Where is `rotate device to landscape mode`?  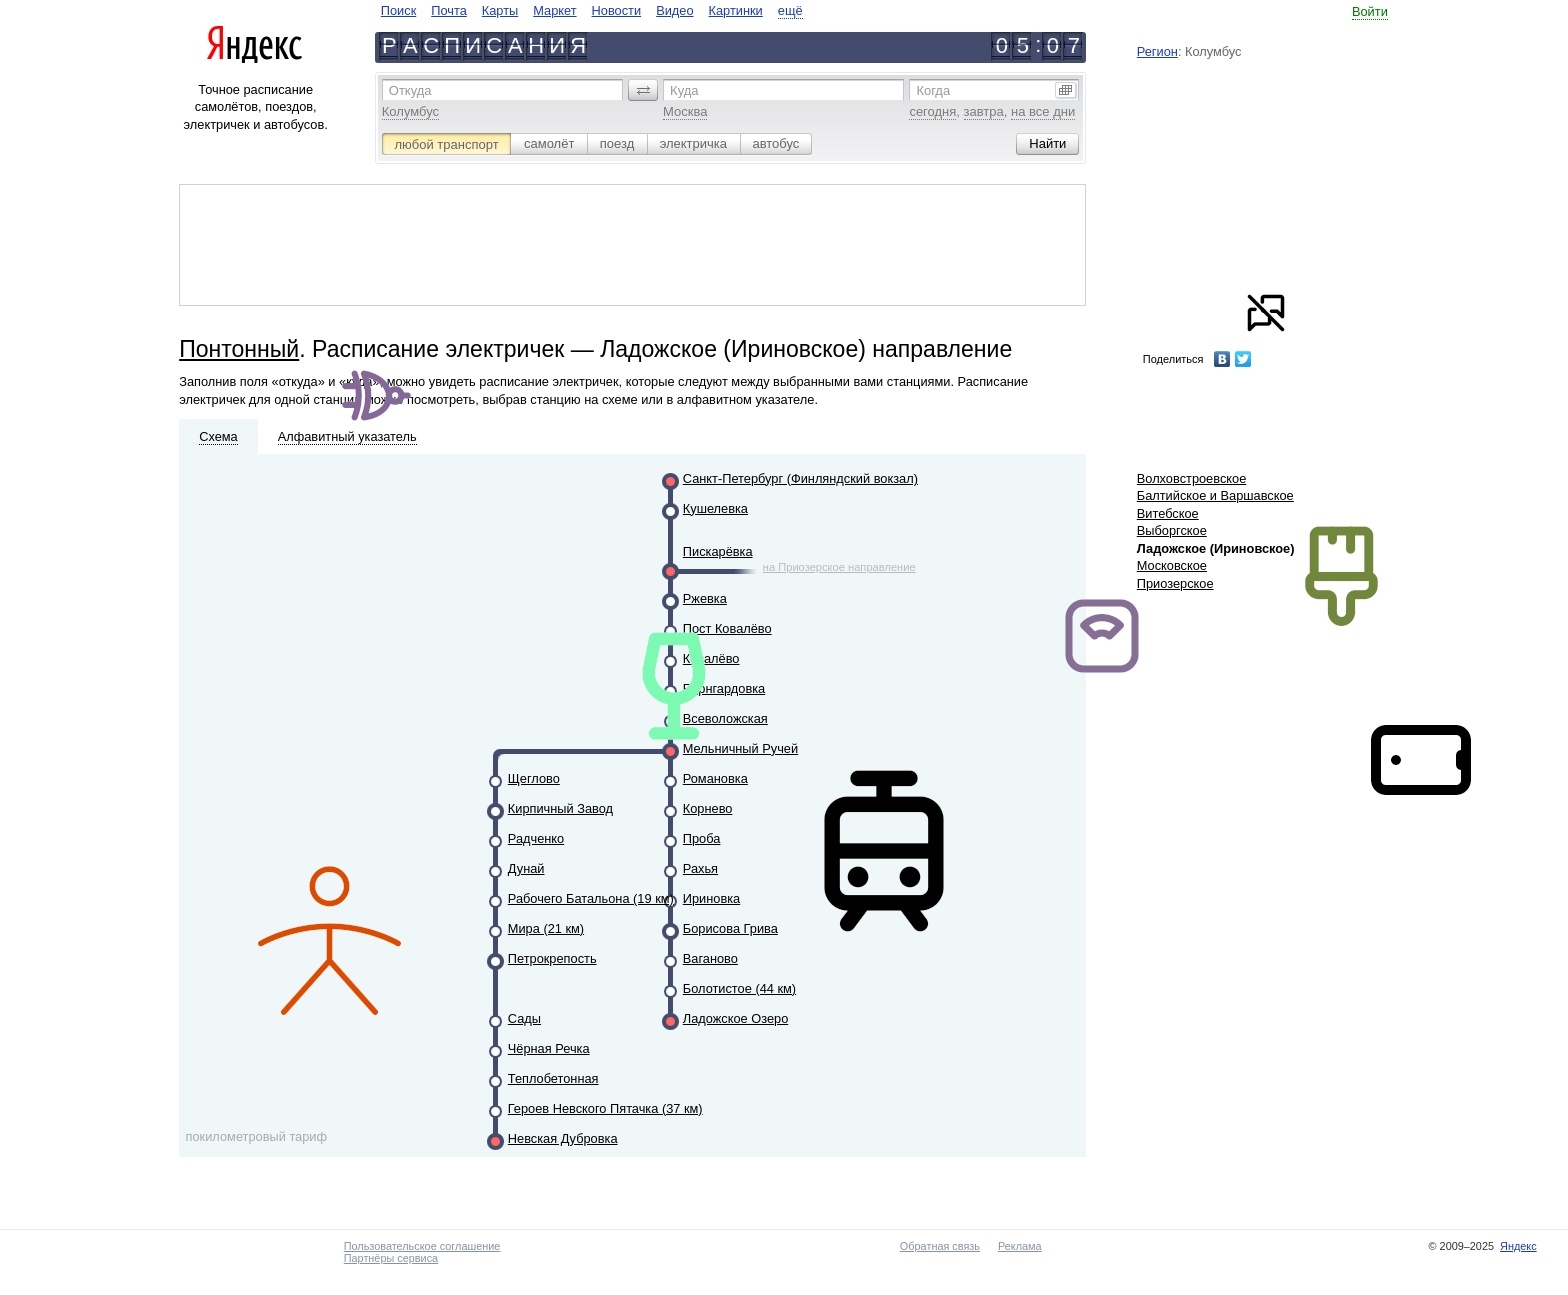 rotate device to landscape mode is located at coordinates (1421, 760).